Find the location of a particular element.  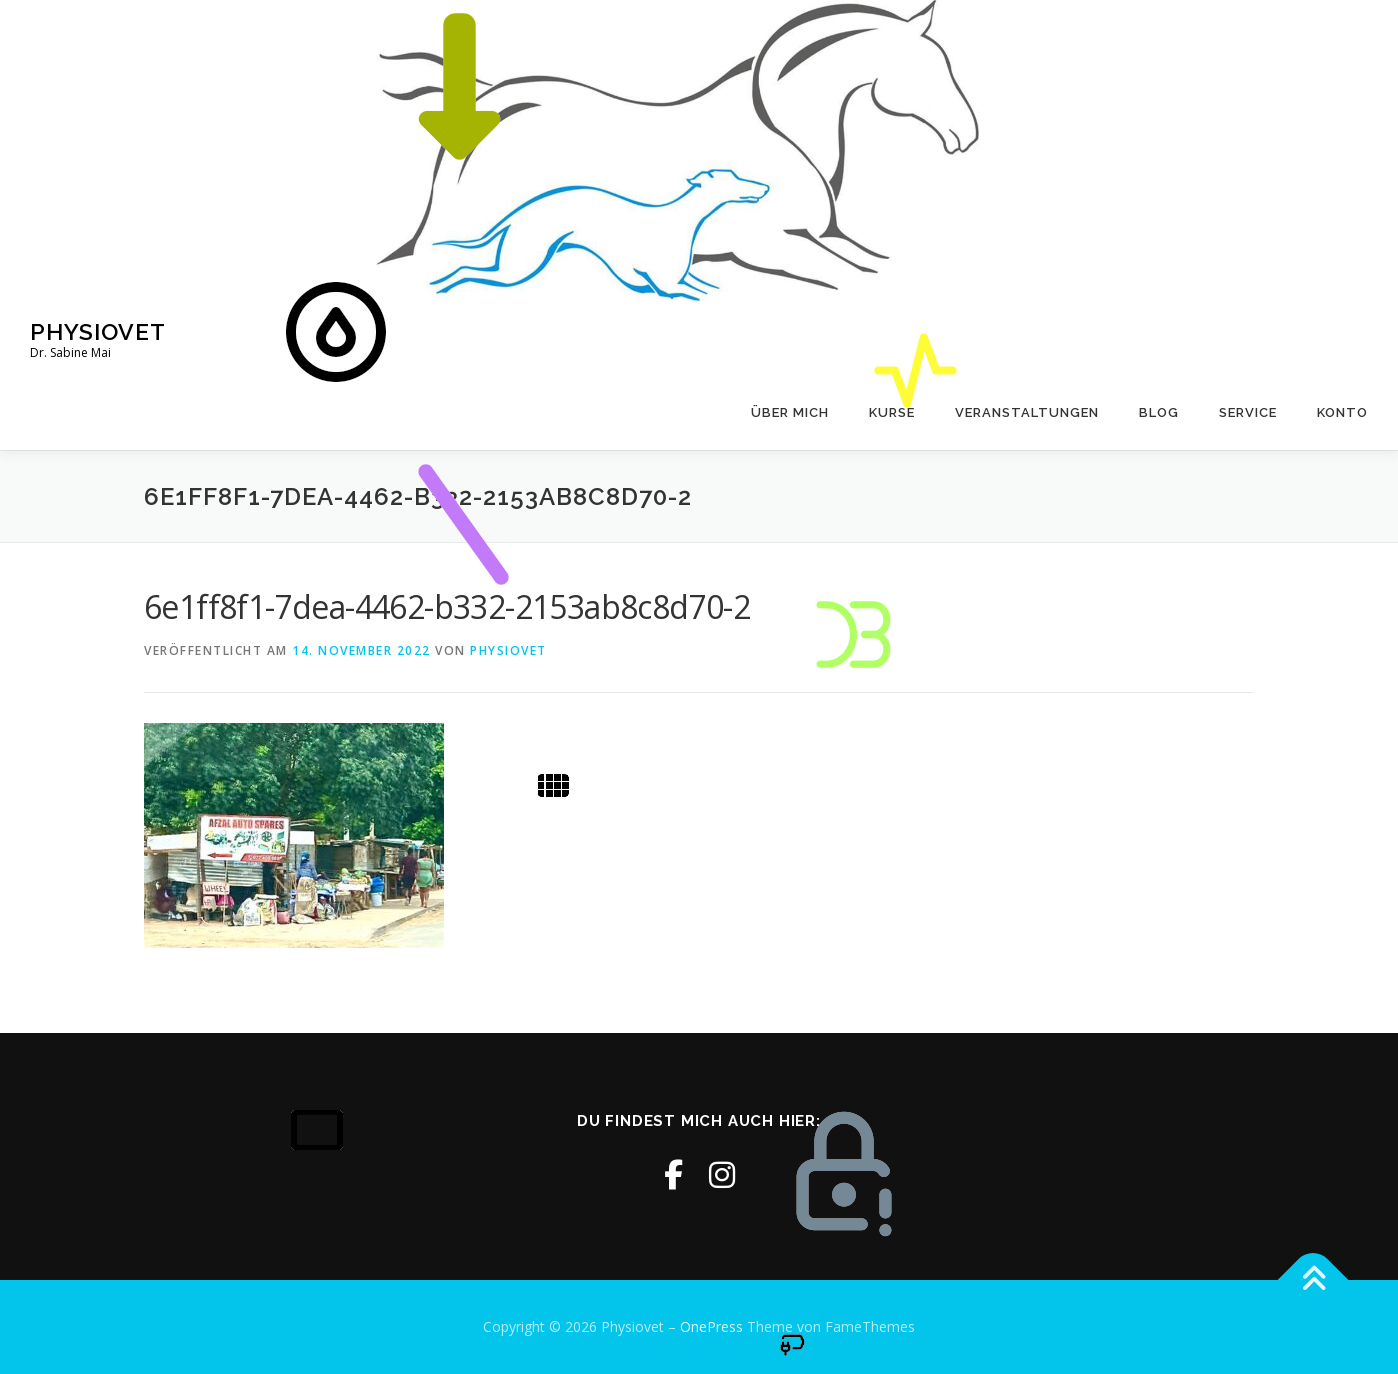

view activity or health metrics is located at coordinates (915, 370).